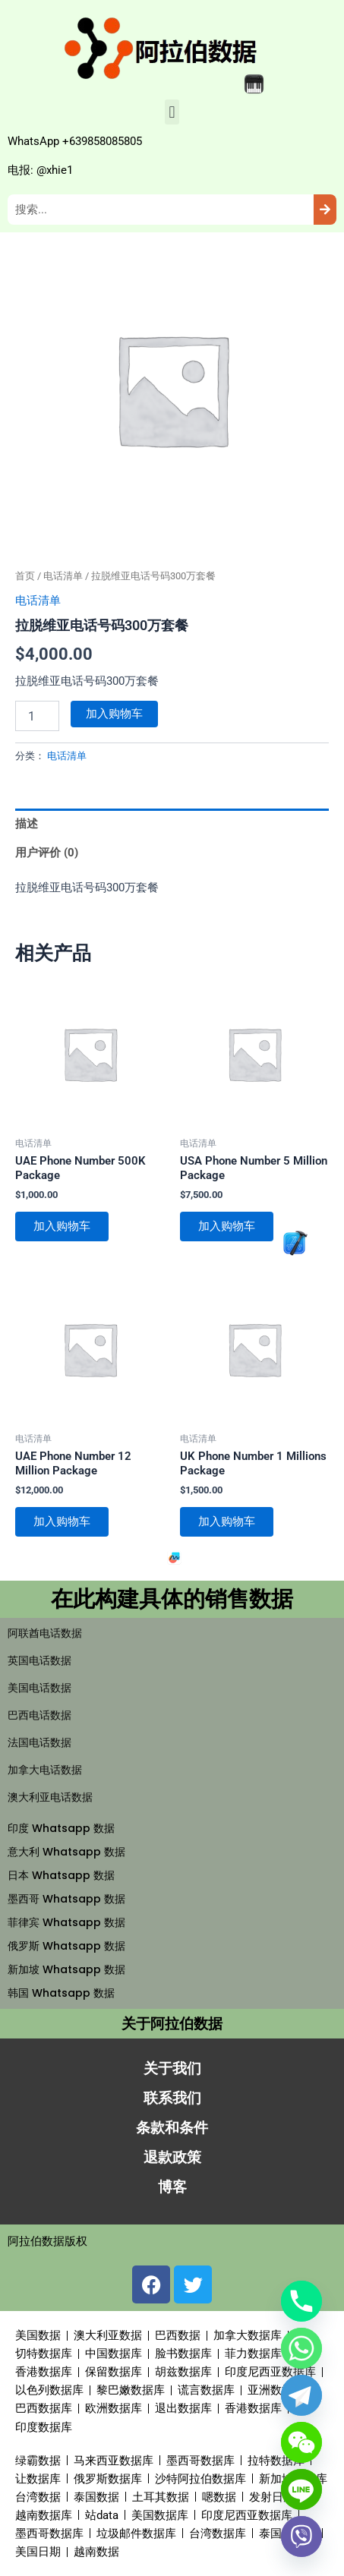  I want to click on open audio MIDI setup to configure sound devices, so click(254, 84).